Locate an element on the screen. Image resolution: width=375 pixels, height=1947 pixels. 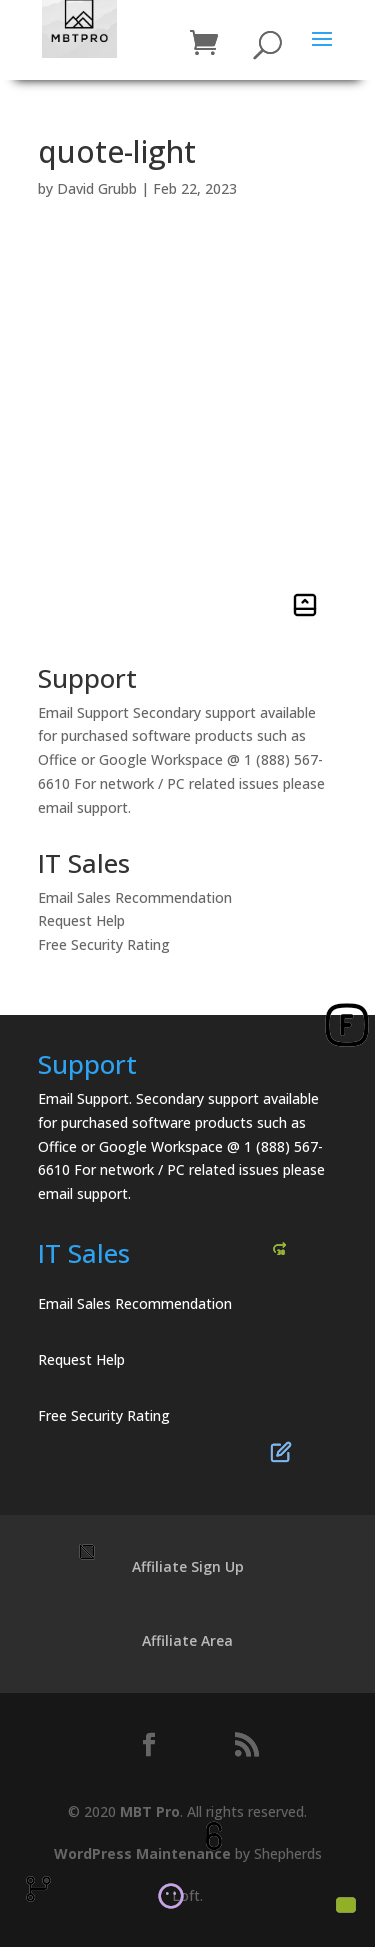
create a new branch in version control is located at coordinates (37, 1889).